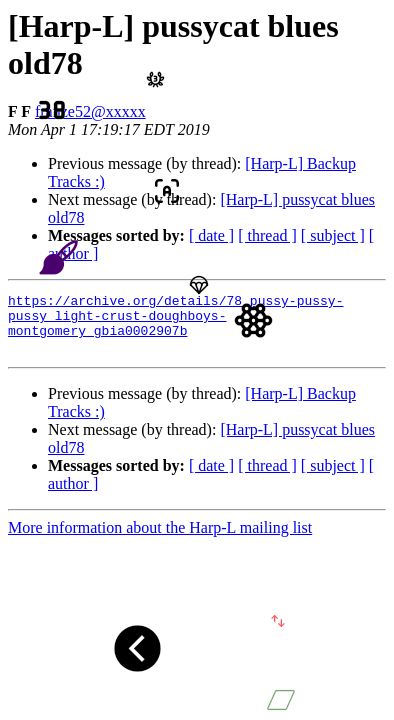  Describe the element at coordinates (137, 648) in the screenshot. I see `go back to the previous screen` at that location.